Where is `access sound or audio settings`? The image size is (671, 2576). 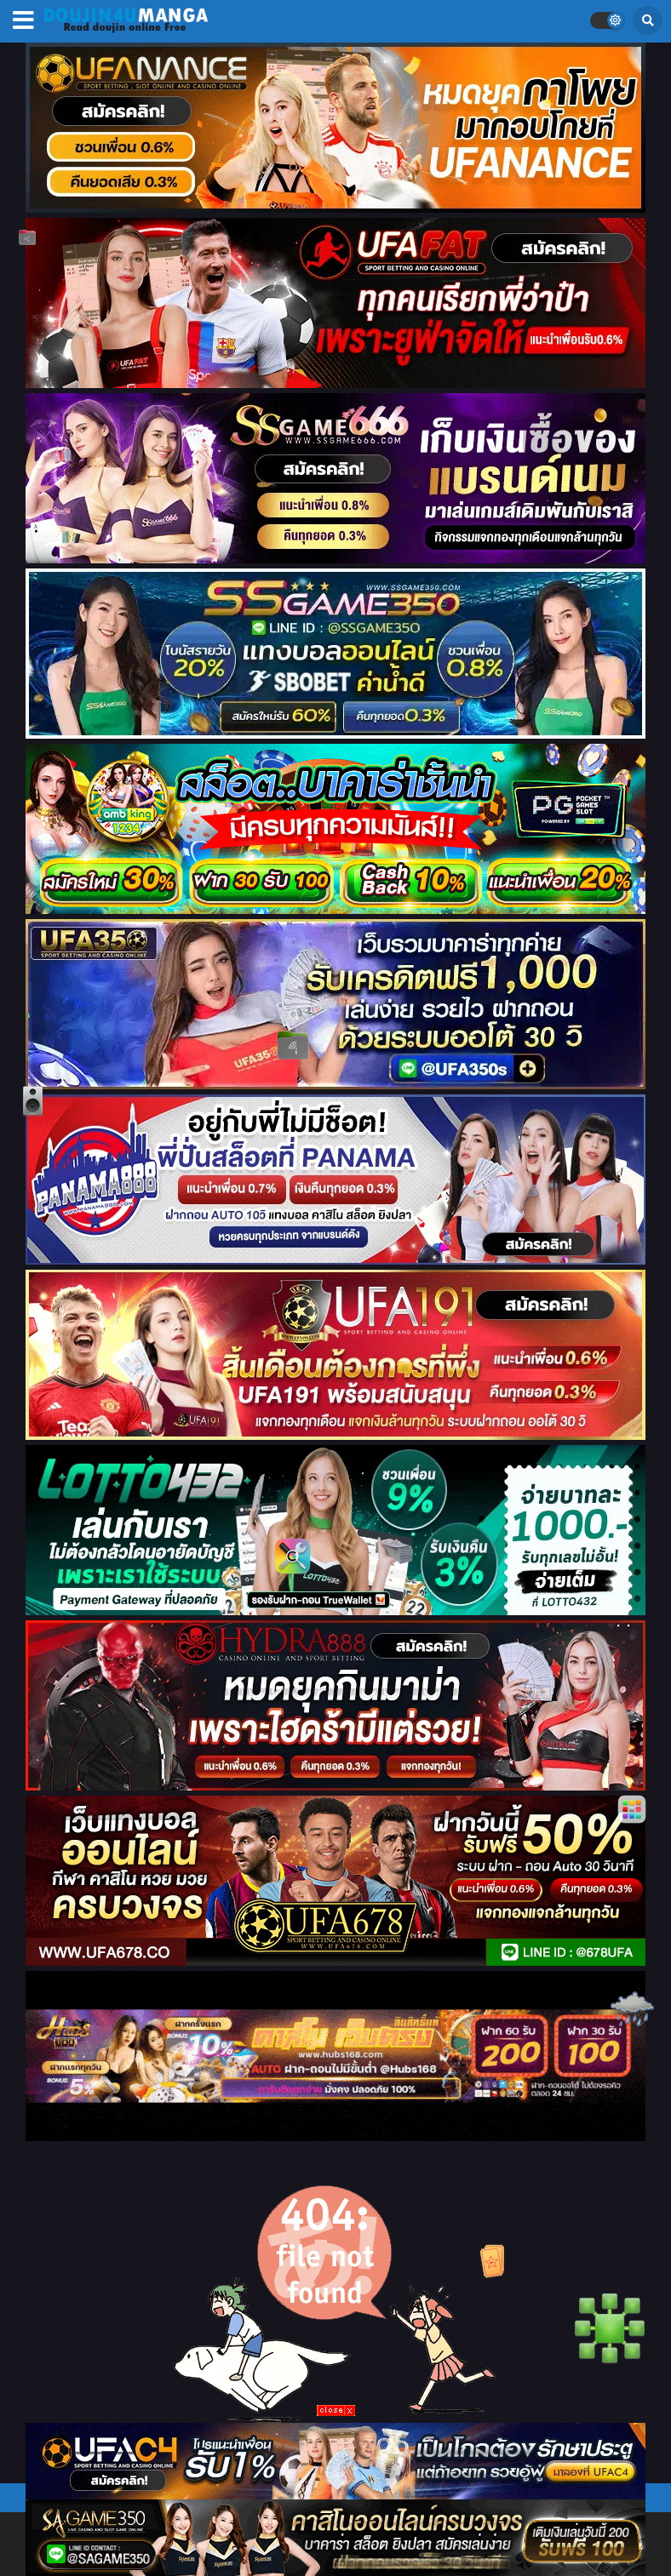
access sound or audio settings is located at coordinates (32, 1100).